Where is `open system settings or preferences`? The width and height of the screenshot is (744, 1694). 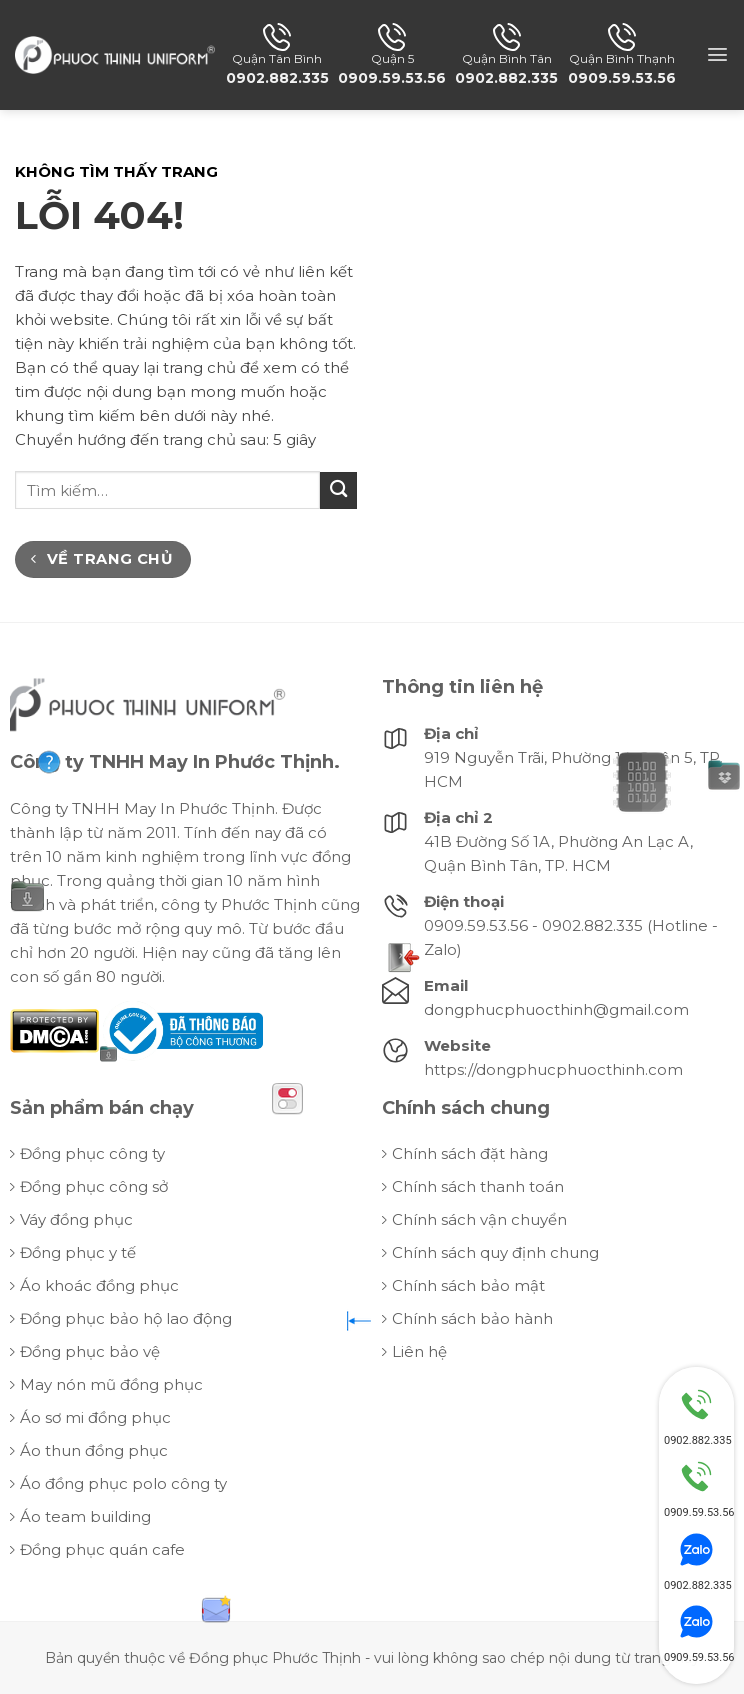
open system settings or preferences is located at coordinates (287, 1098).